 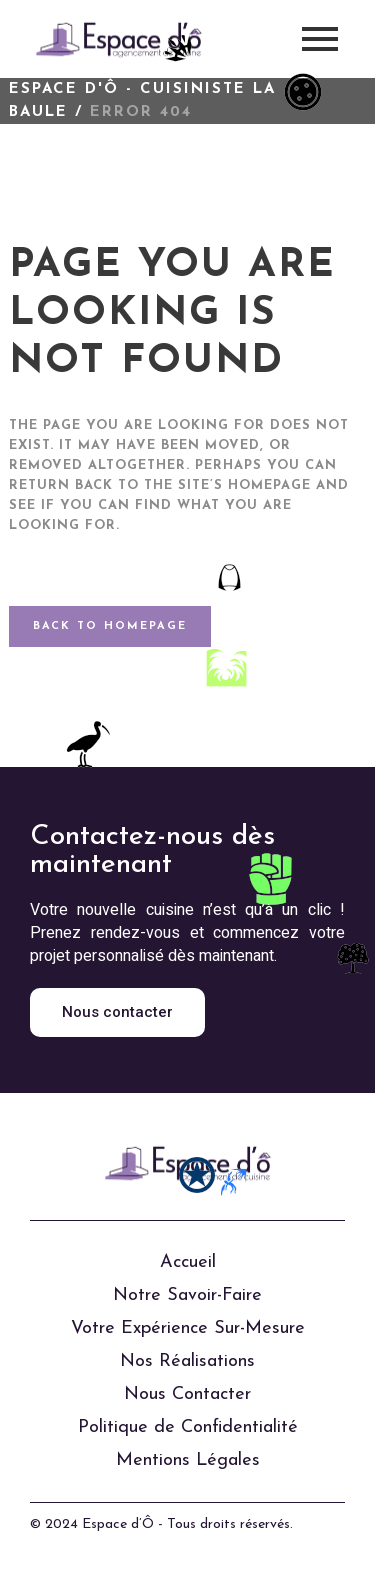 I want to click on ibis bird icon for wildlife or nature category, so click(x=88, y=744).